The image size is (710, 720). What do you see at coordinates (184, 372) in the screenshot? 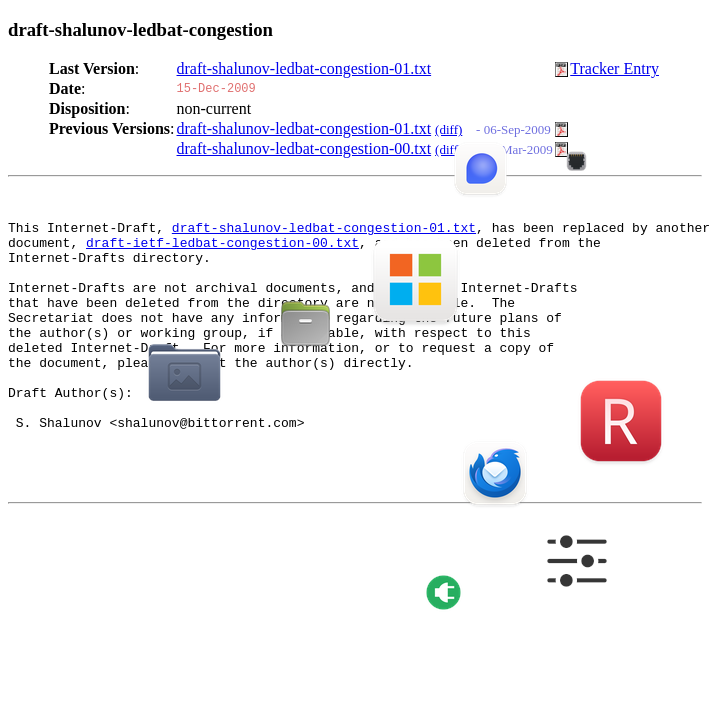
I see `open your images folder` at bounding box center [184, 372].